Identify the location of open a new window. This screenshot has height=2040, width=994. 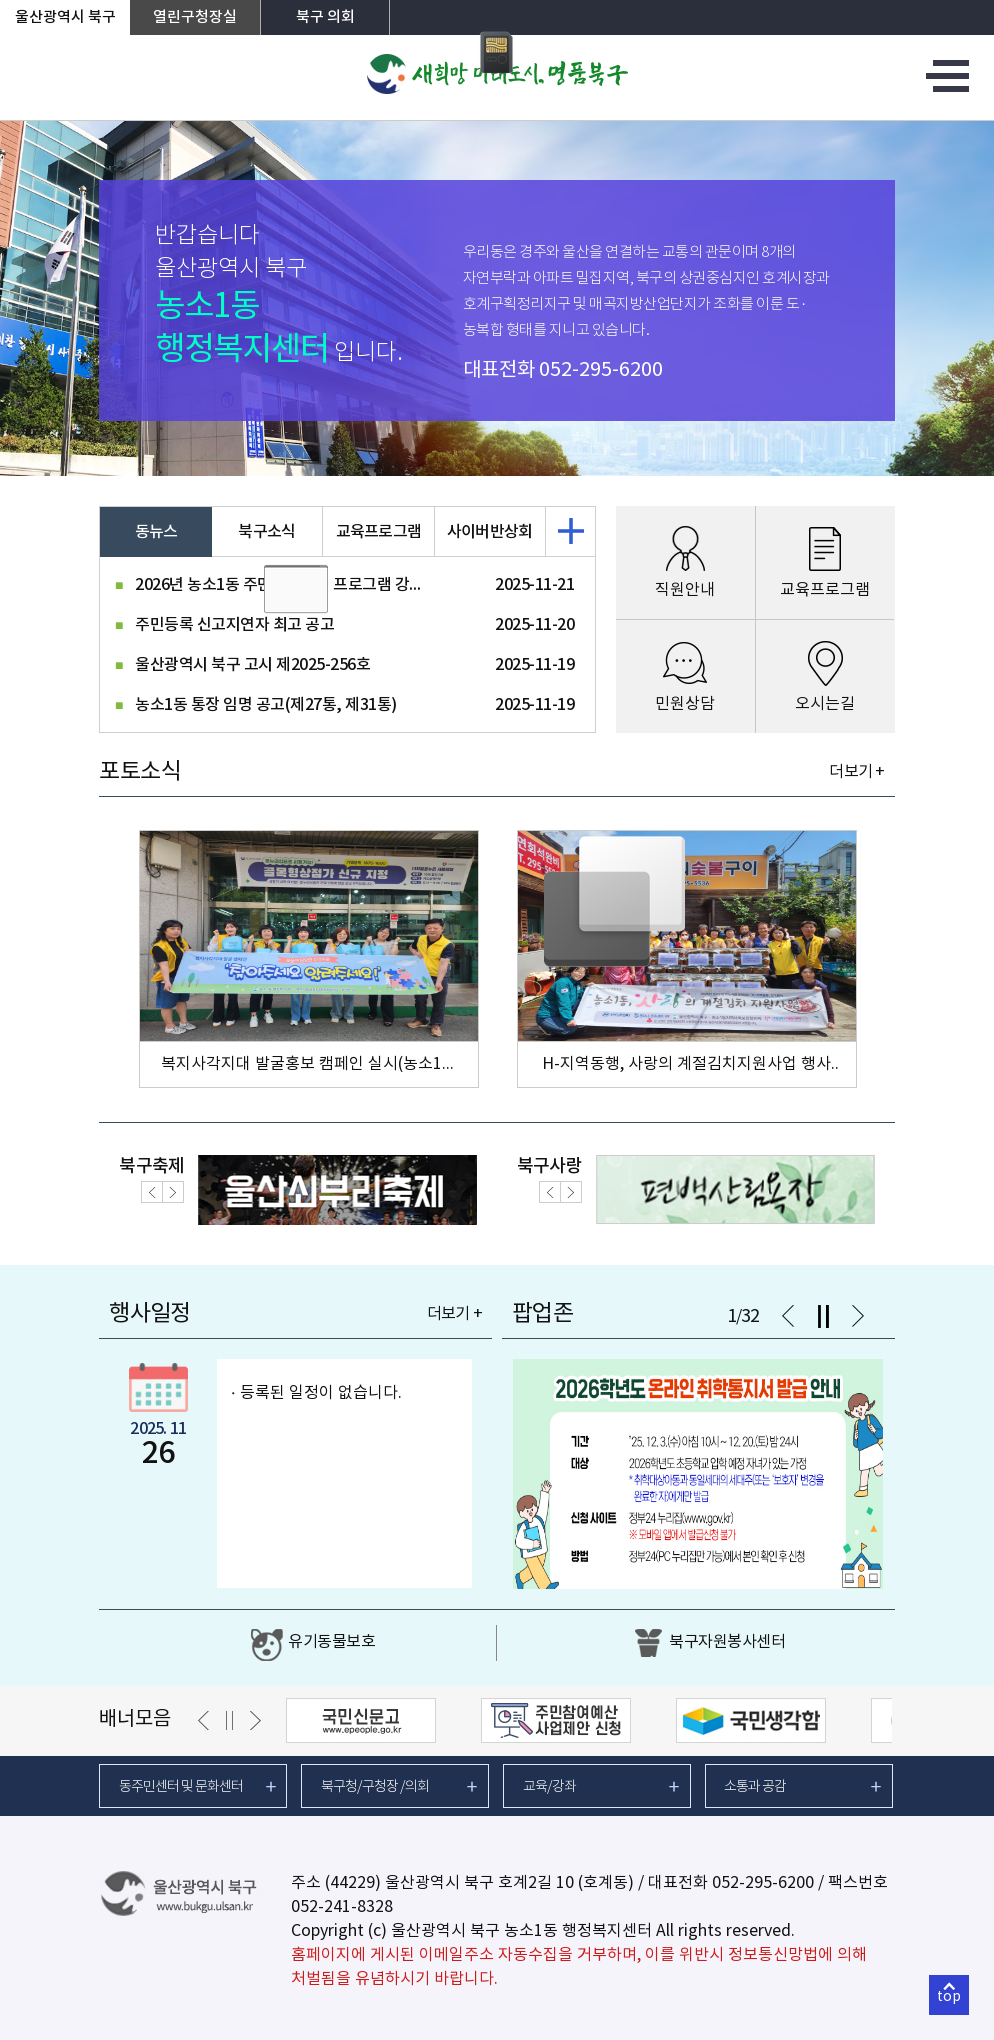
(296, 589).